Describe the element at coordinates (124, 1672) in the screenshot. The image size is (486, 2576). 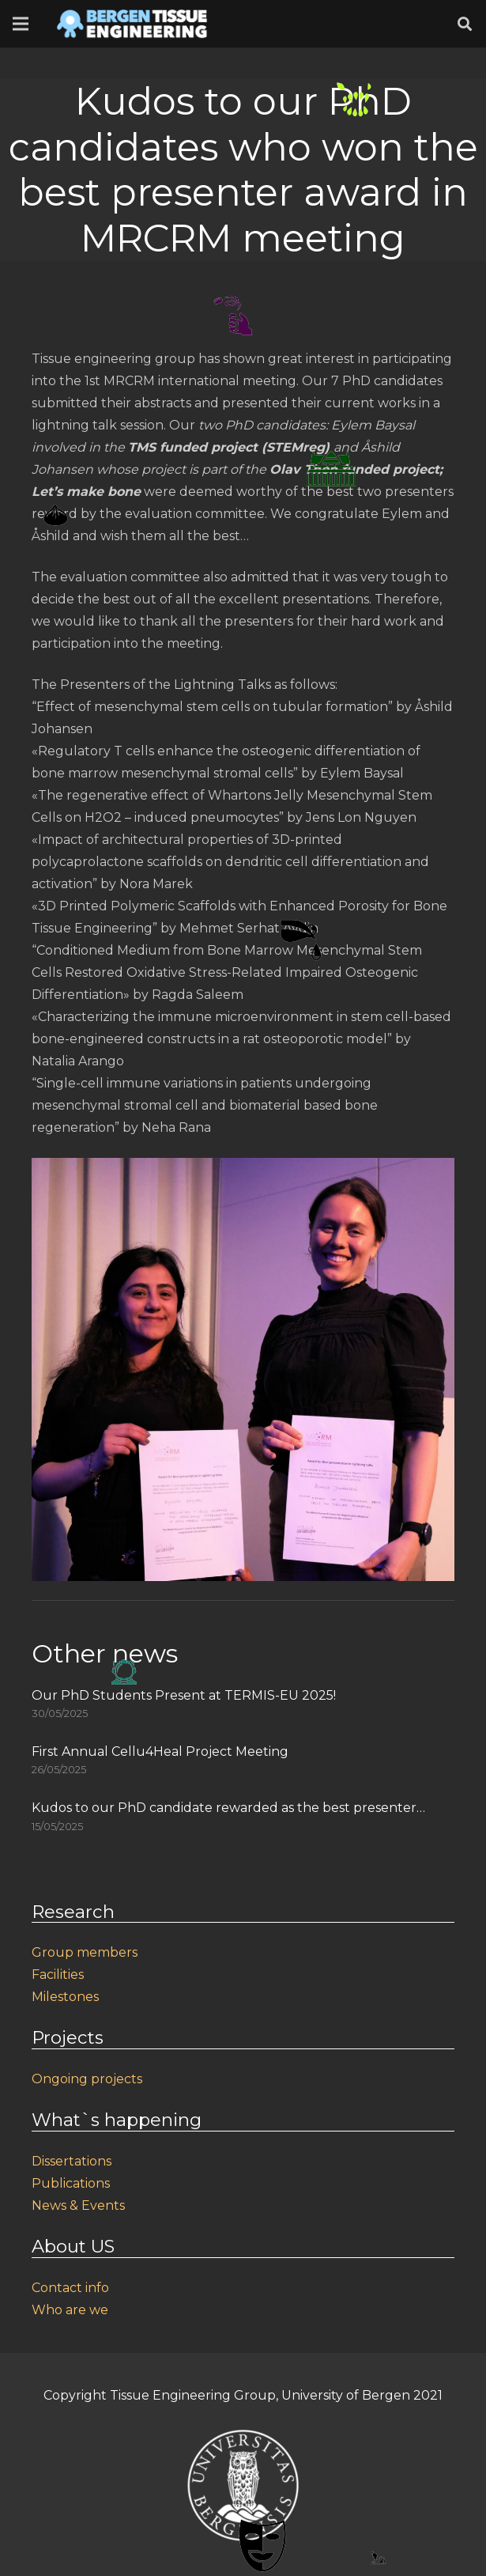
I see `access space or astronaut-themed content` at that location.